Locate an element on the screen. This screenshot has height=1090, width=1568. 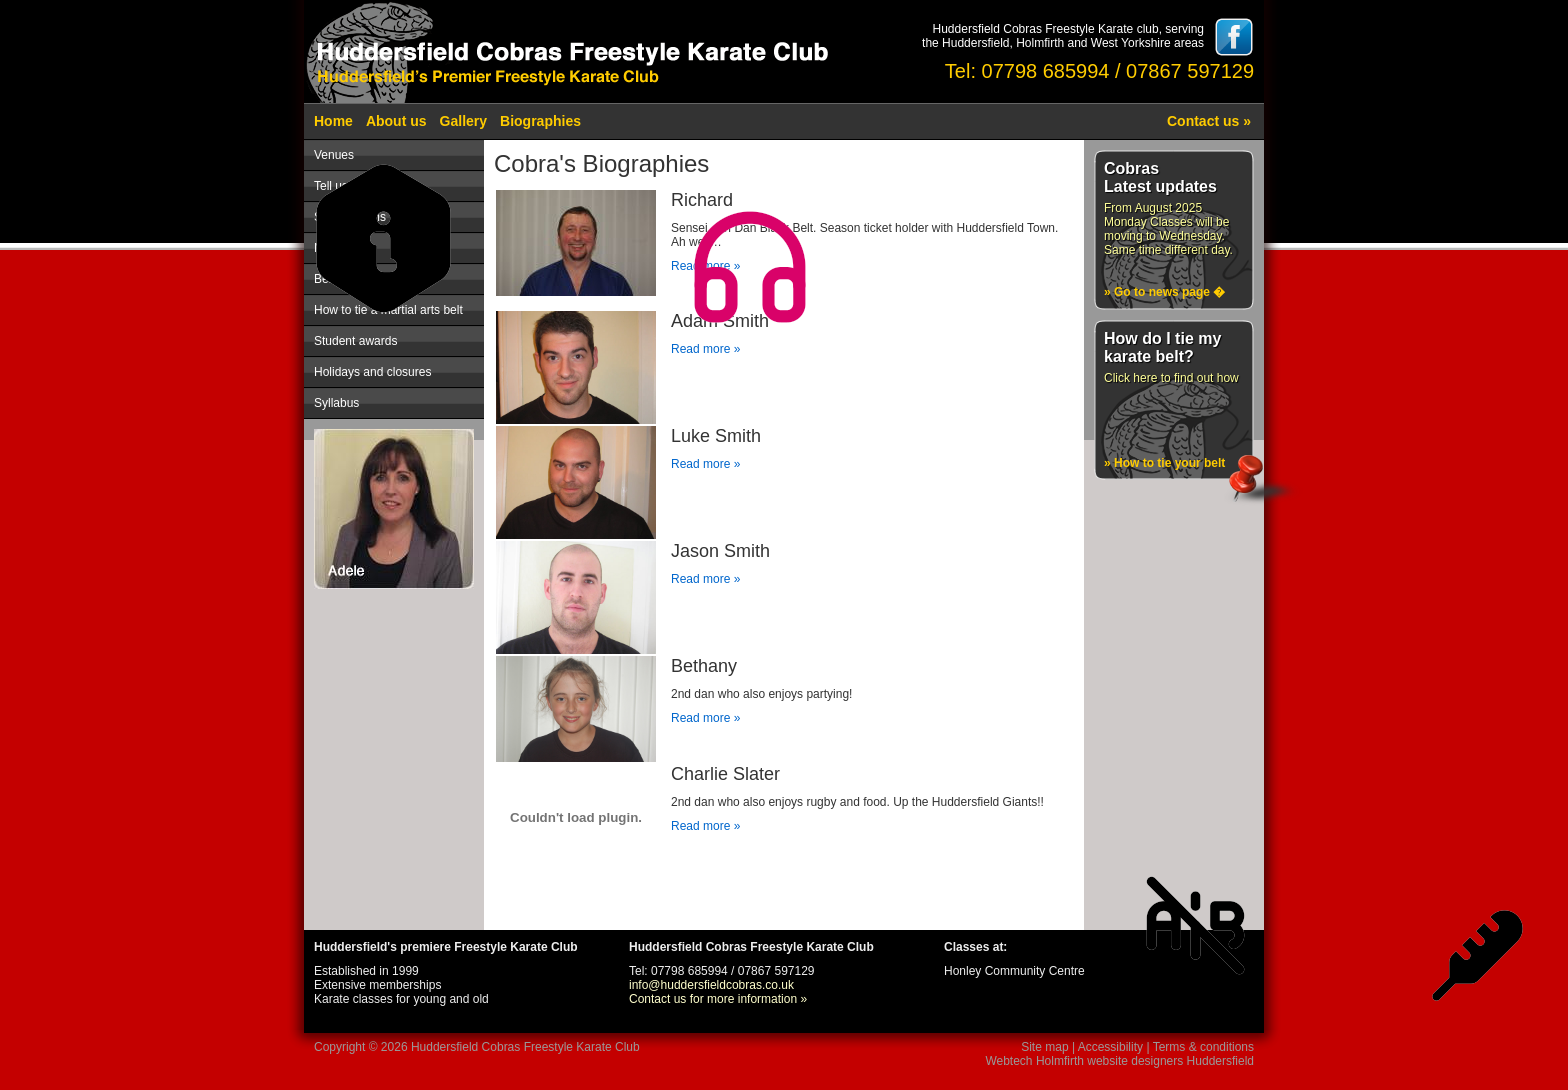
disable a/b testing mode is located at coordinates (1195, 925).